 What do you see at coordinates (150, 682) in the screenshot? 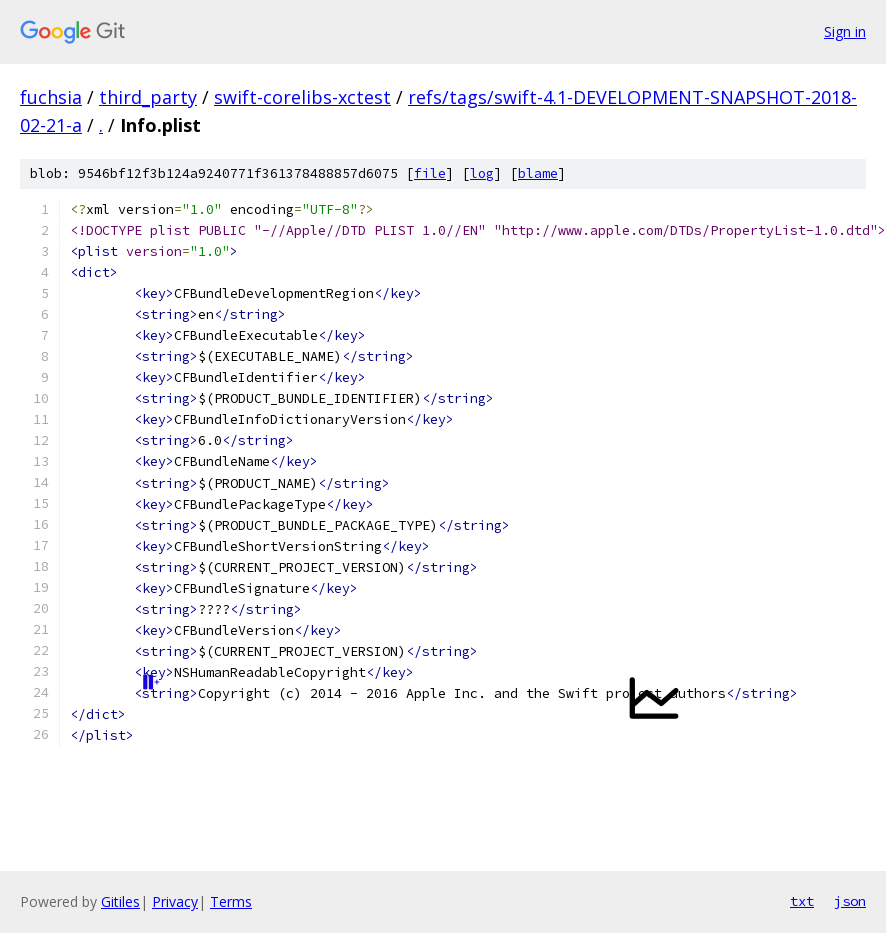
I see `add a new column to the right` at bounding box center [150, 682].